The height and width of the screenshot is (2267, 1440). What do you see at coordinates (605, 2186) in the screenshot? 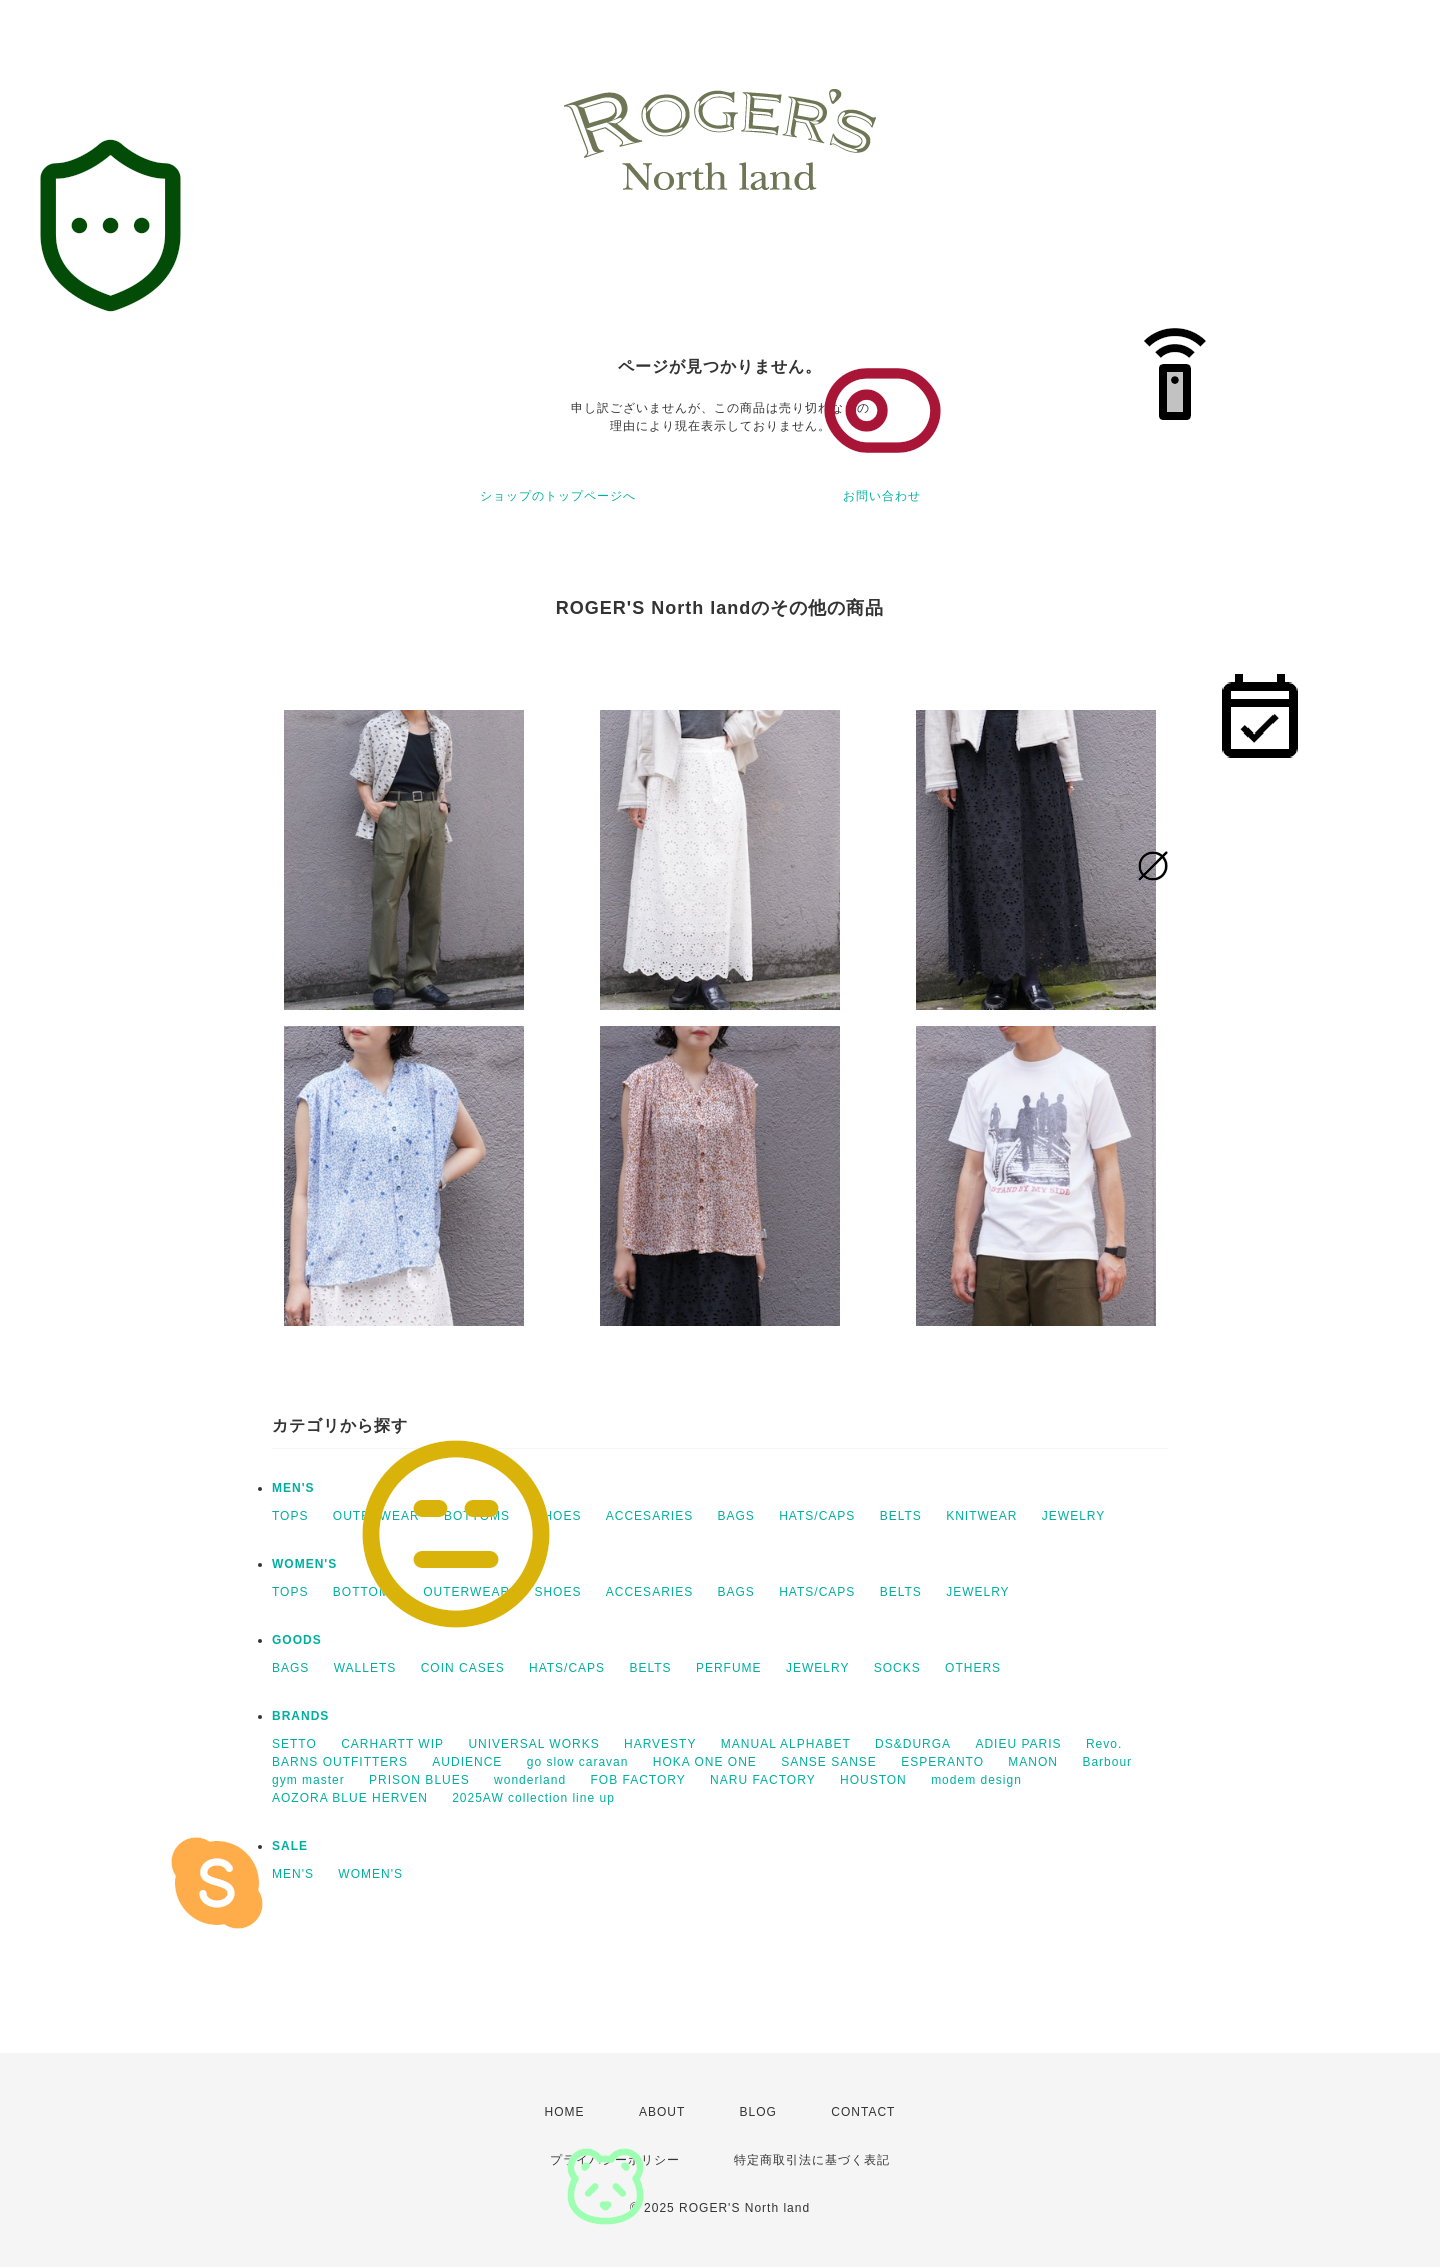
I see `access panda or animal-themed content` at bounding box center [605, 2186].